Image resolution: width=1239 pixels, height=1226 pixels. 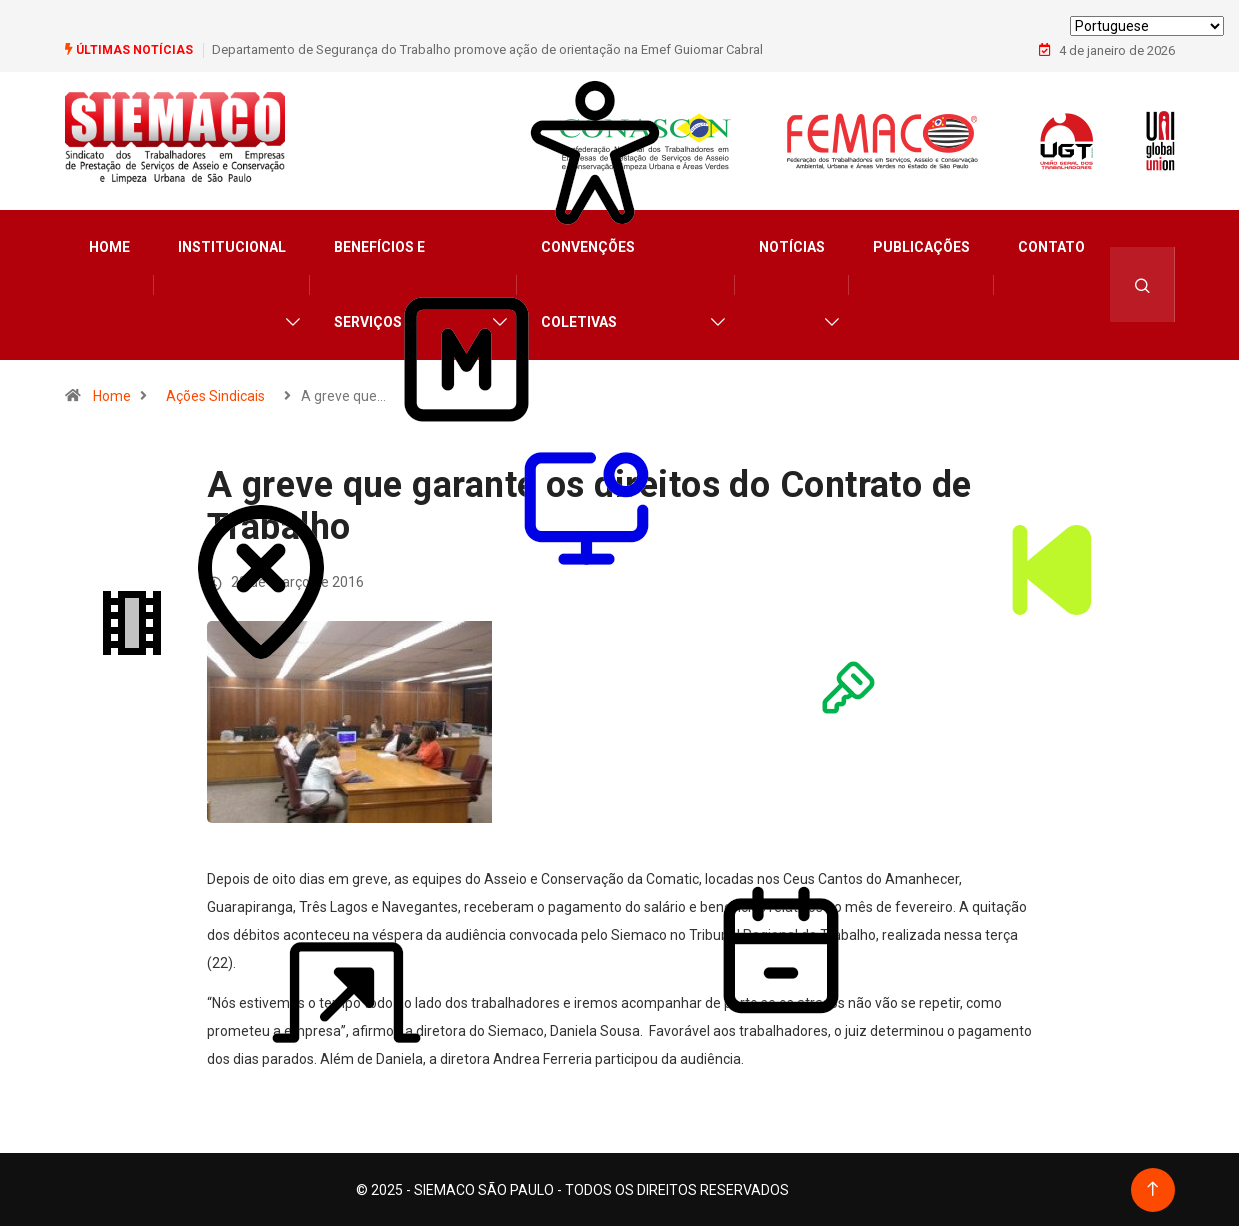 I want to click on skip to previous track, so click(x=1050, y=570).